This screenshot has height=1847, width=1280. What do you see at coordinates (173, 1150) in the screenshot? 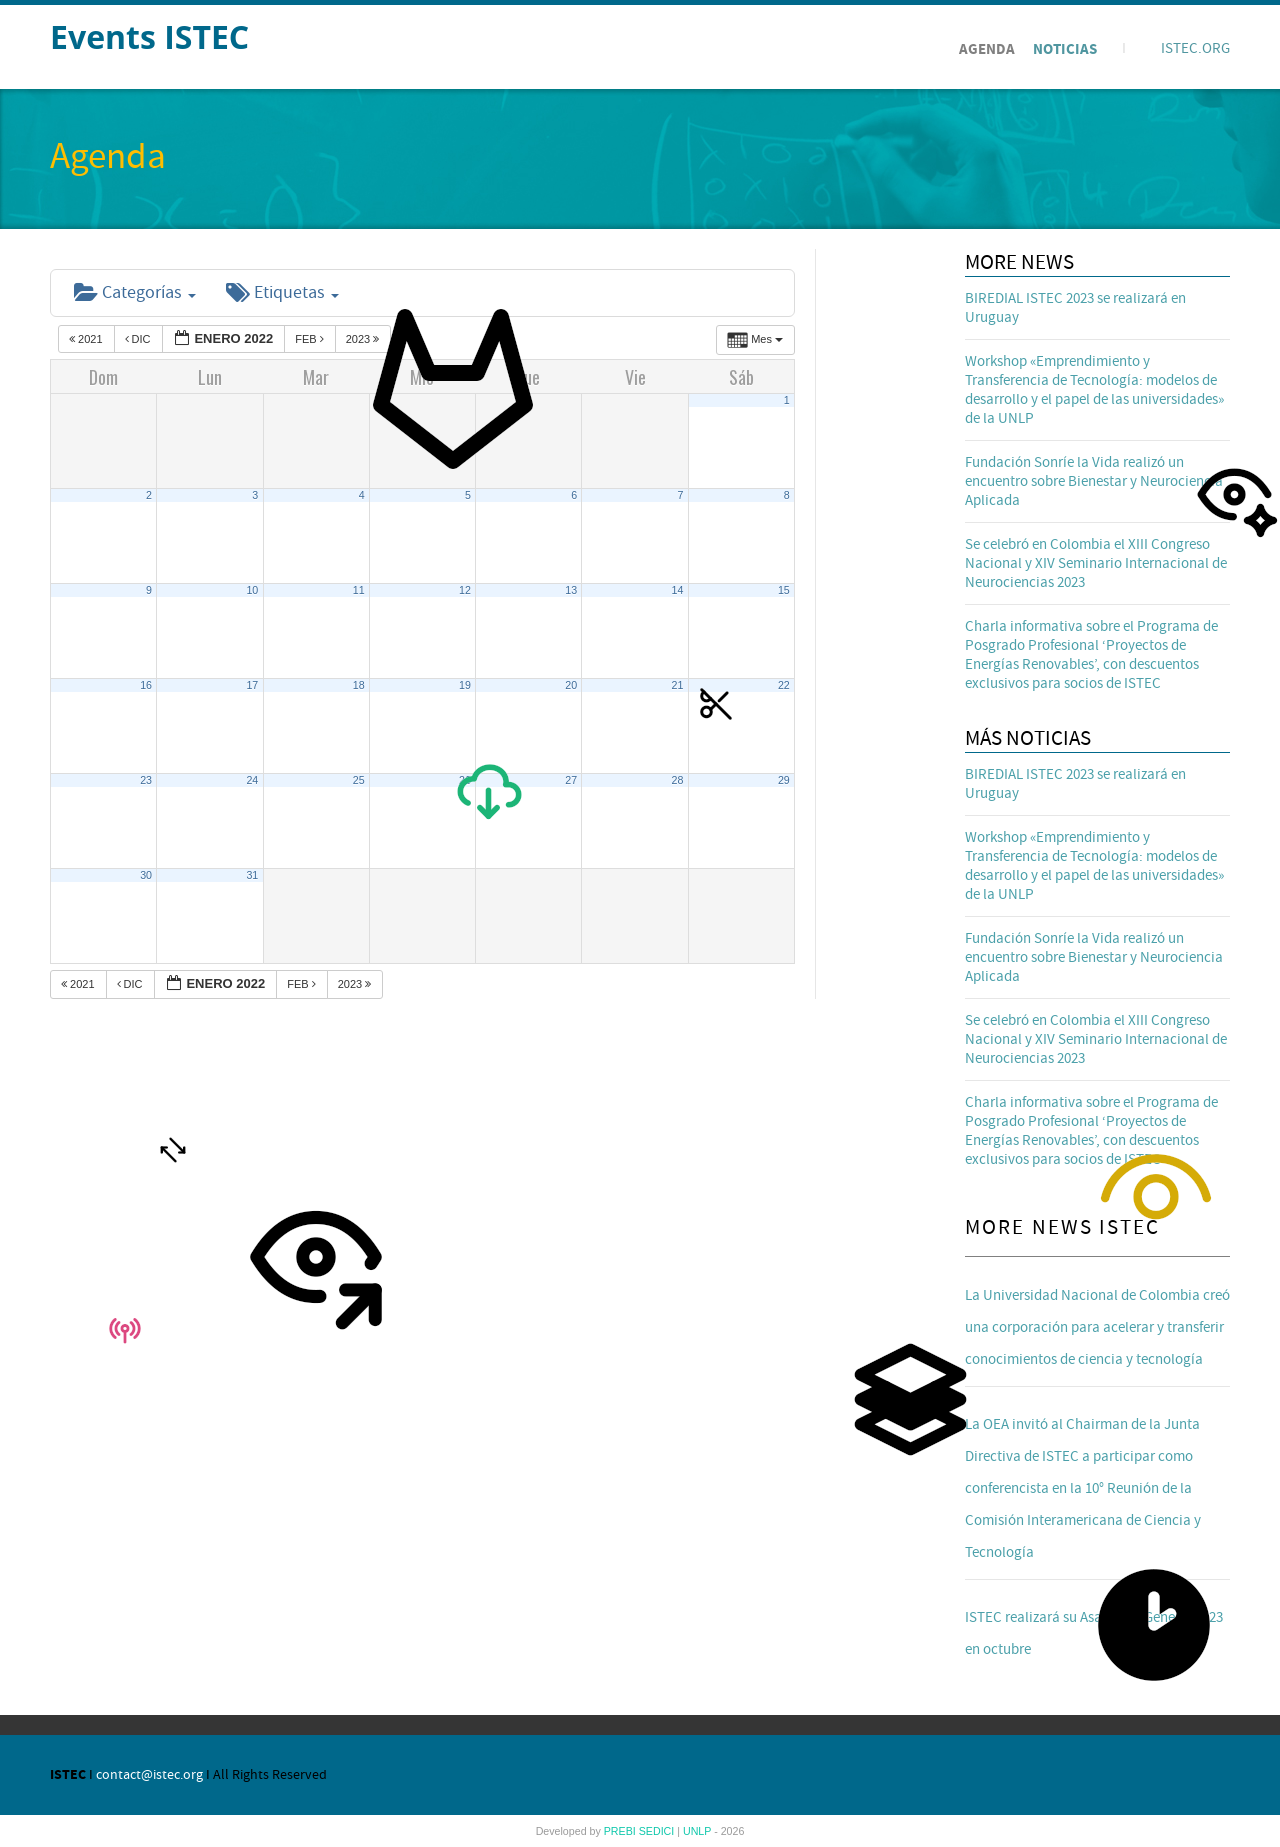
I see `resize element diagonally` at bounding box center [173, 1150].